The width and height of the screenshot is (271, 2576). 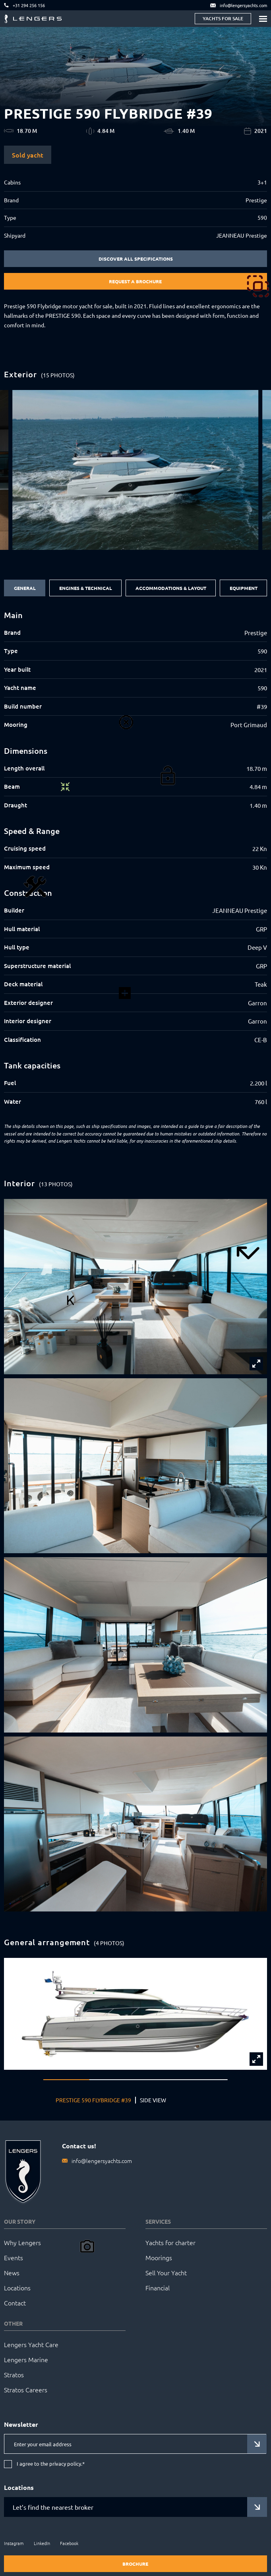 I want to click on dismiss or close a dialog, so click(x=126, y=722).